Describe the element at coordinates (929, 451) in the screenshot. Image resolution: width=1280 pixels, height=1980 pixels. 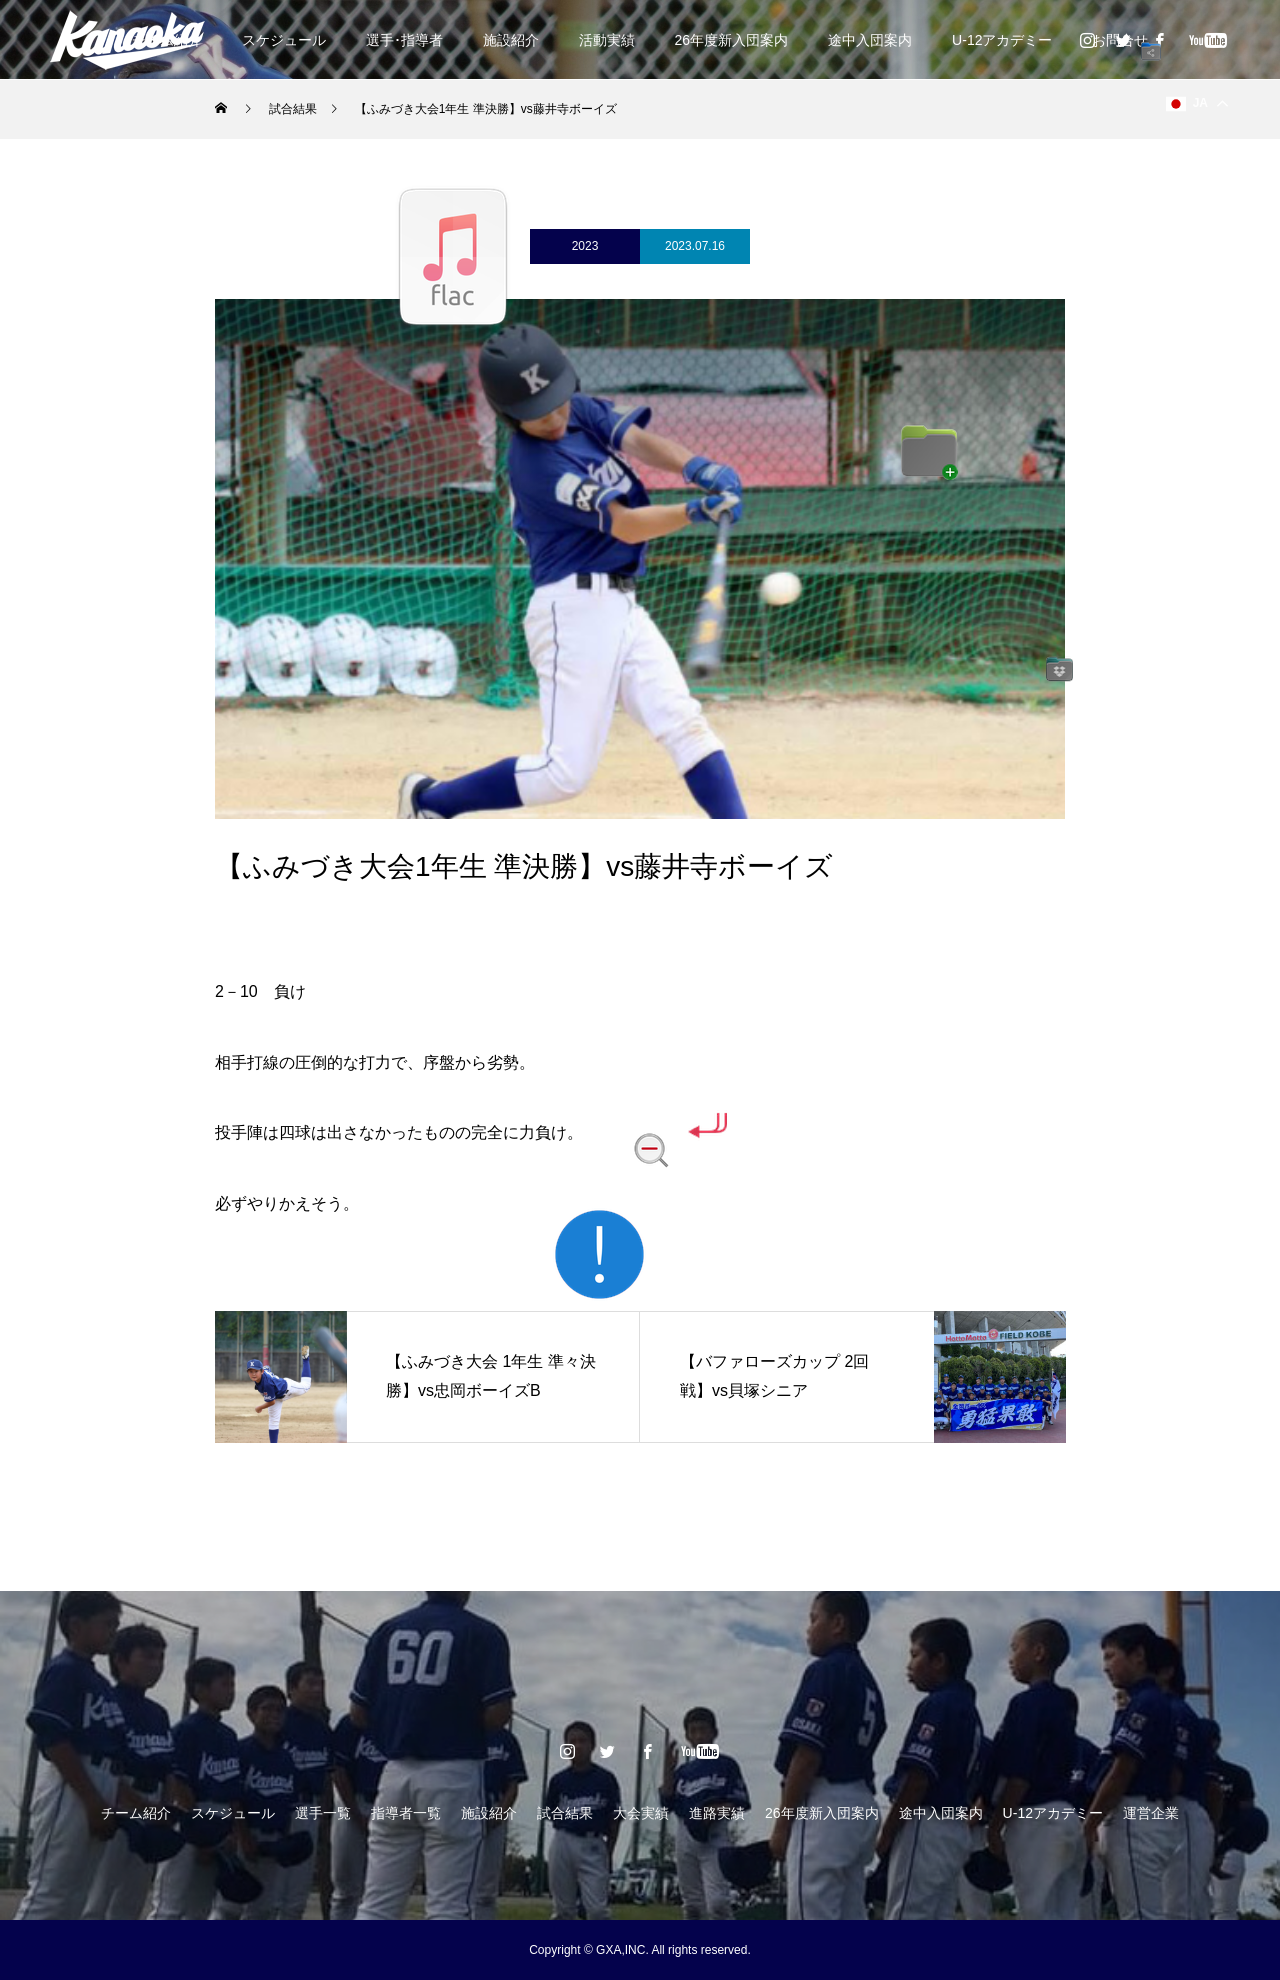
I see `create a new folder` at that location.